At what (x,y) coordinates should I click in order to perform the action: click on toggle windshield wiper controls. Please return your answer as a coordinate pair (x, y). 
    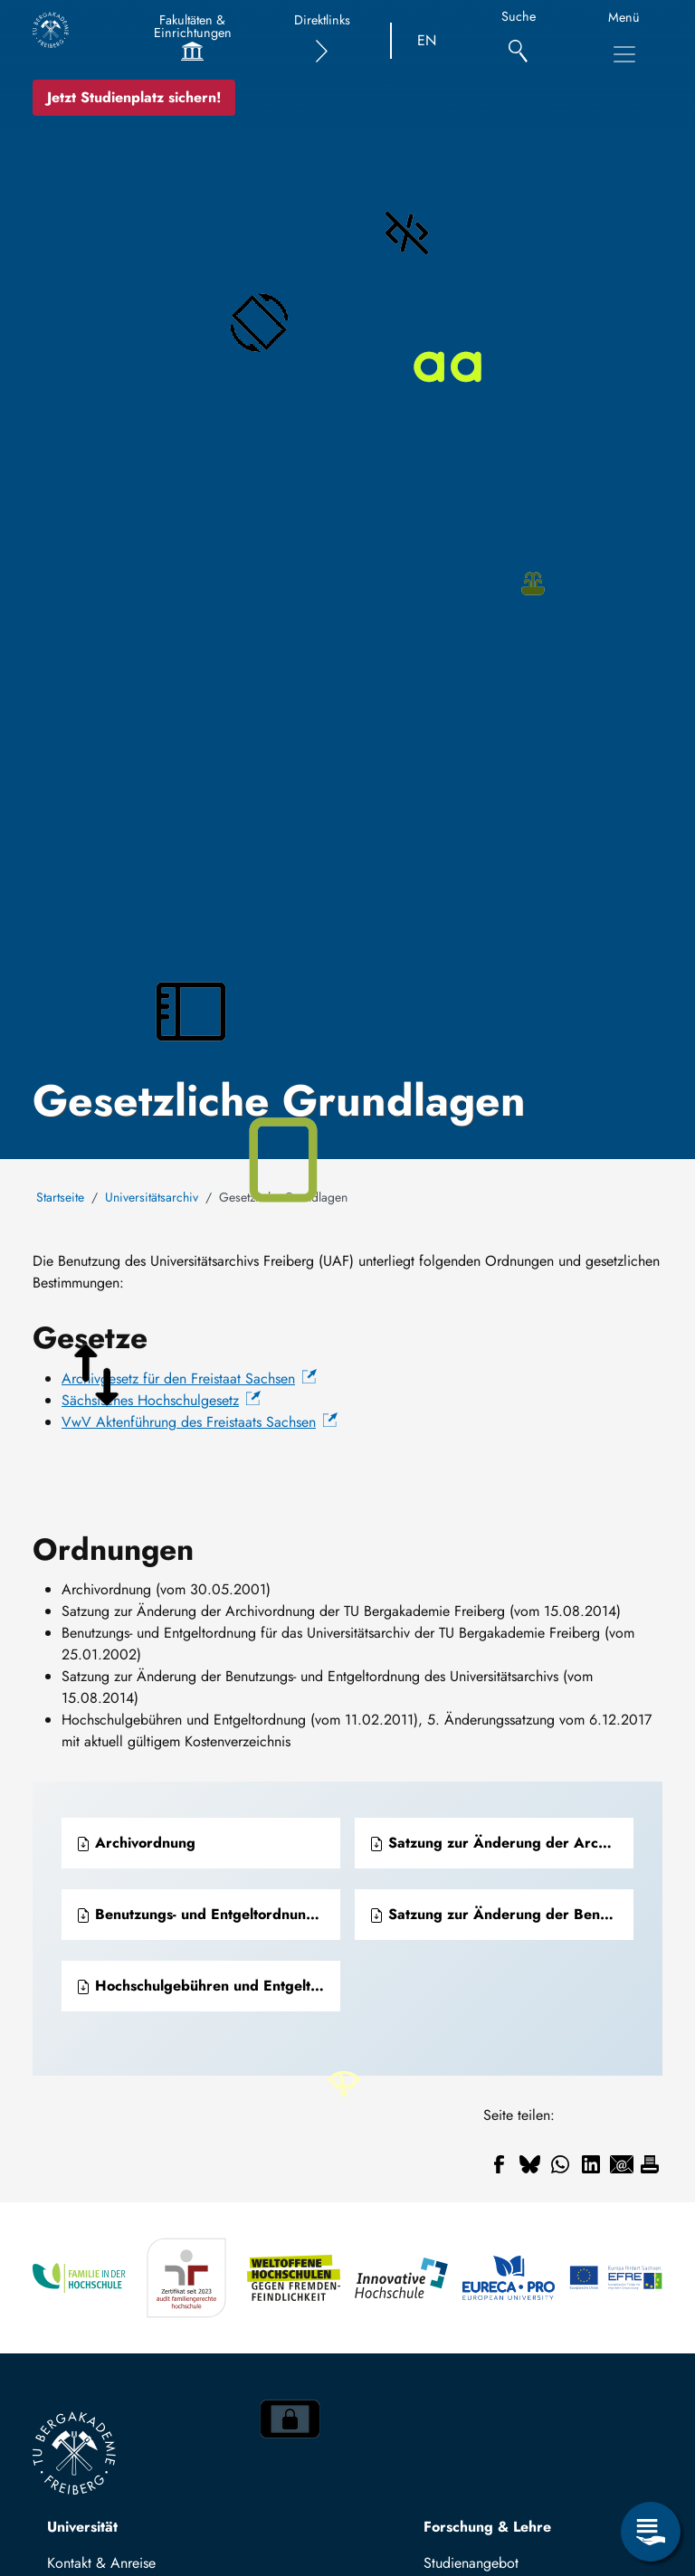
    Looking at the image, I should click on (344, 2084).